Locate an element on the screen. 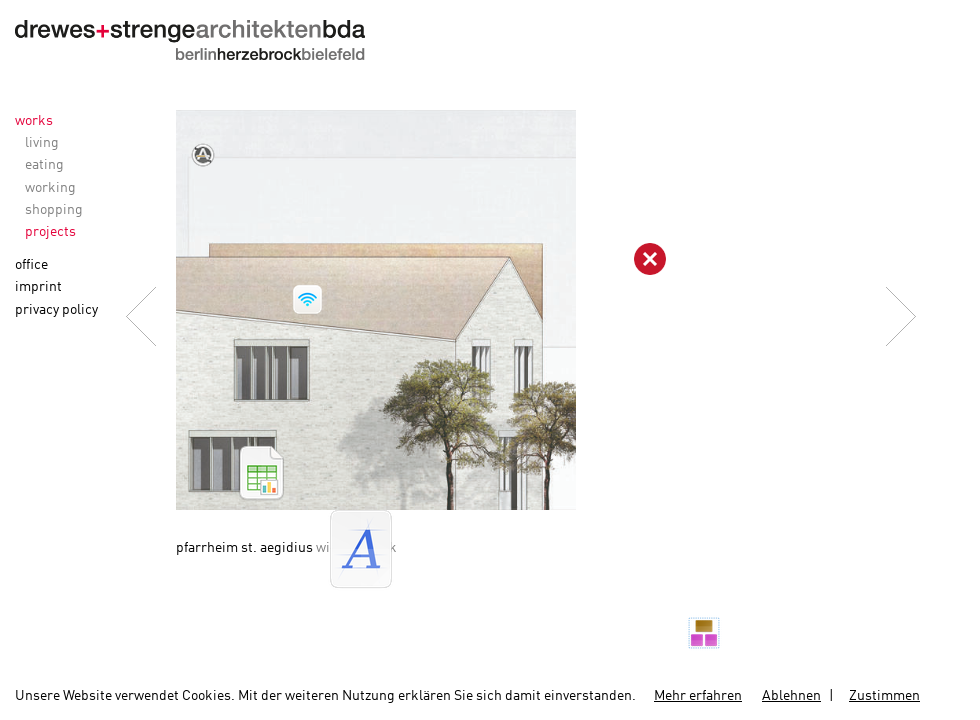 The width and height of the screenshot is (980, 720). open a spreadsheet file is located at coordinates (261, 472).